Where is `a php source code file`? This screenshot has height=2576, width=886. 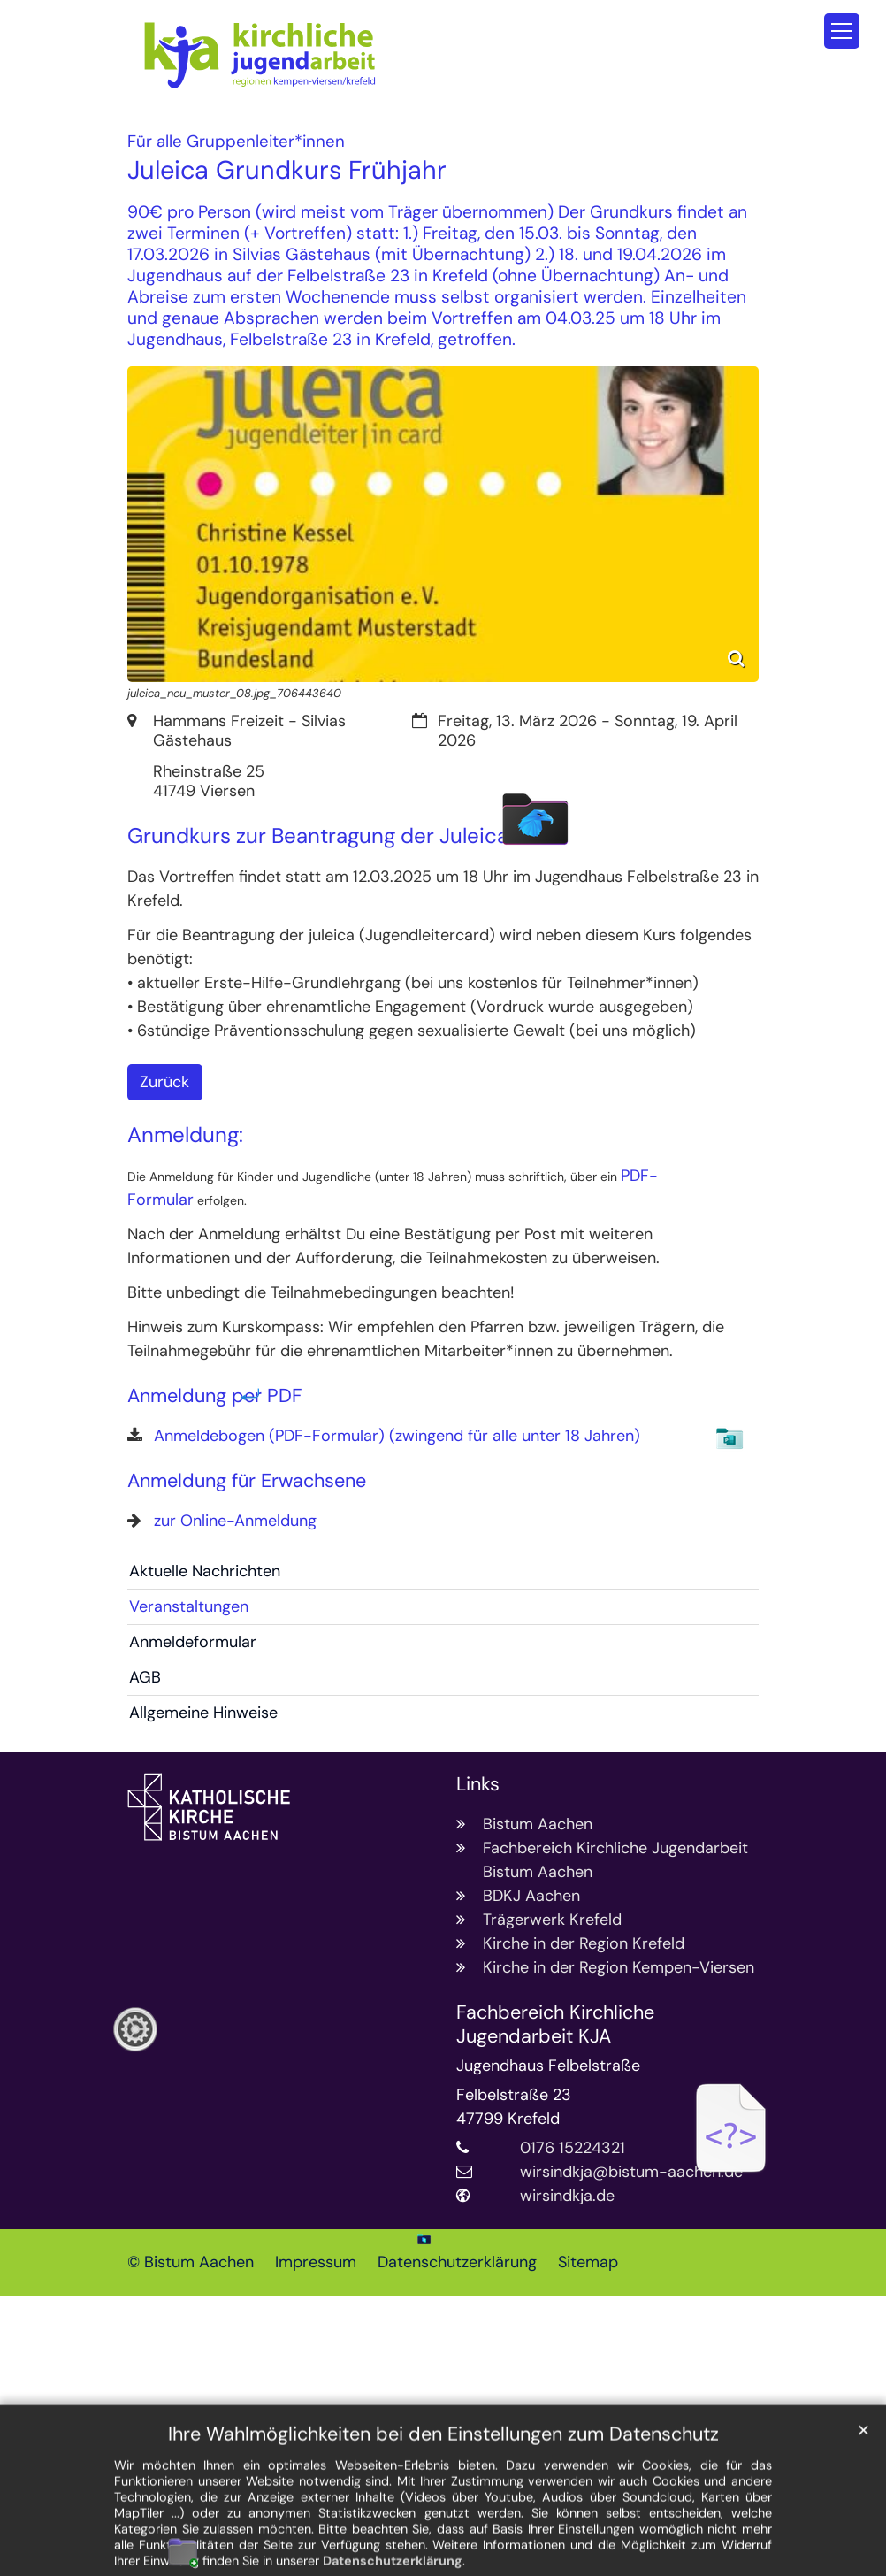 a php source code file is located at coordinates (730, 2128).